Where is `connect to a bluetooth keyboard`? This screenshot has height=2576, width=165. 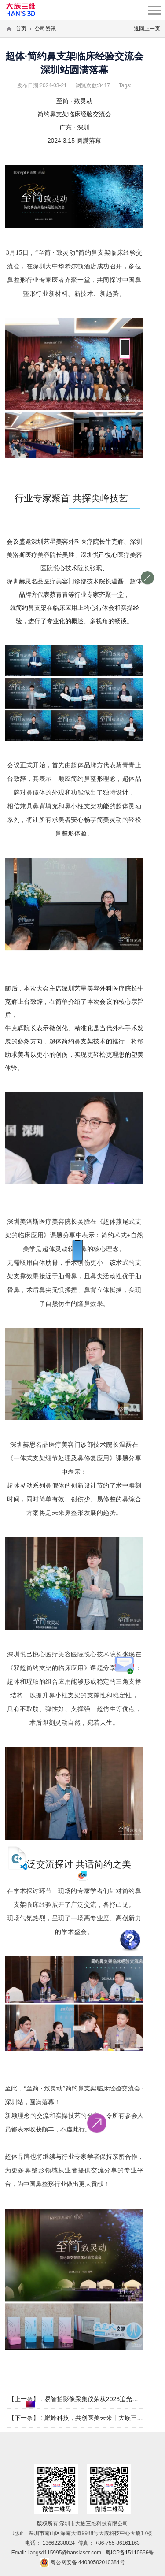
connect to a bluetooth keyboard is located at coordinates (79, 2028).